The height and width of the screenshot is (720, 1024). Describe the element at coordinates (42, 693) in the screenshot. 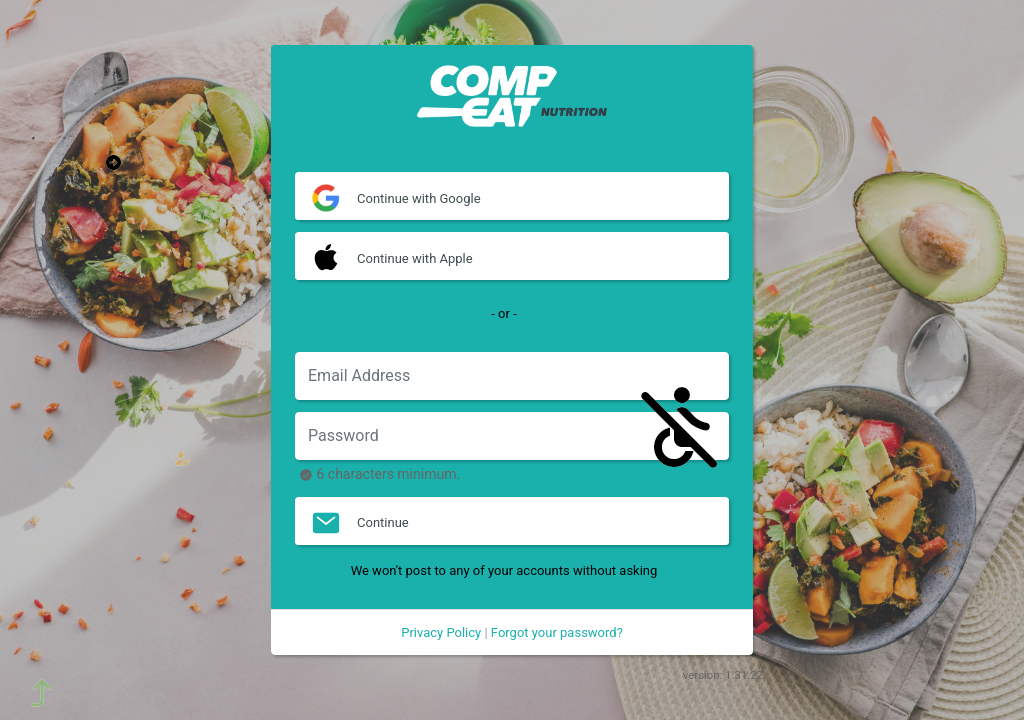

I see `reply to a message or comment` at that location.